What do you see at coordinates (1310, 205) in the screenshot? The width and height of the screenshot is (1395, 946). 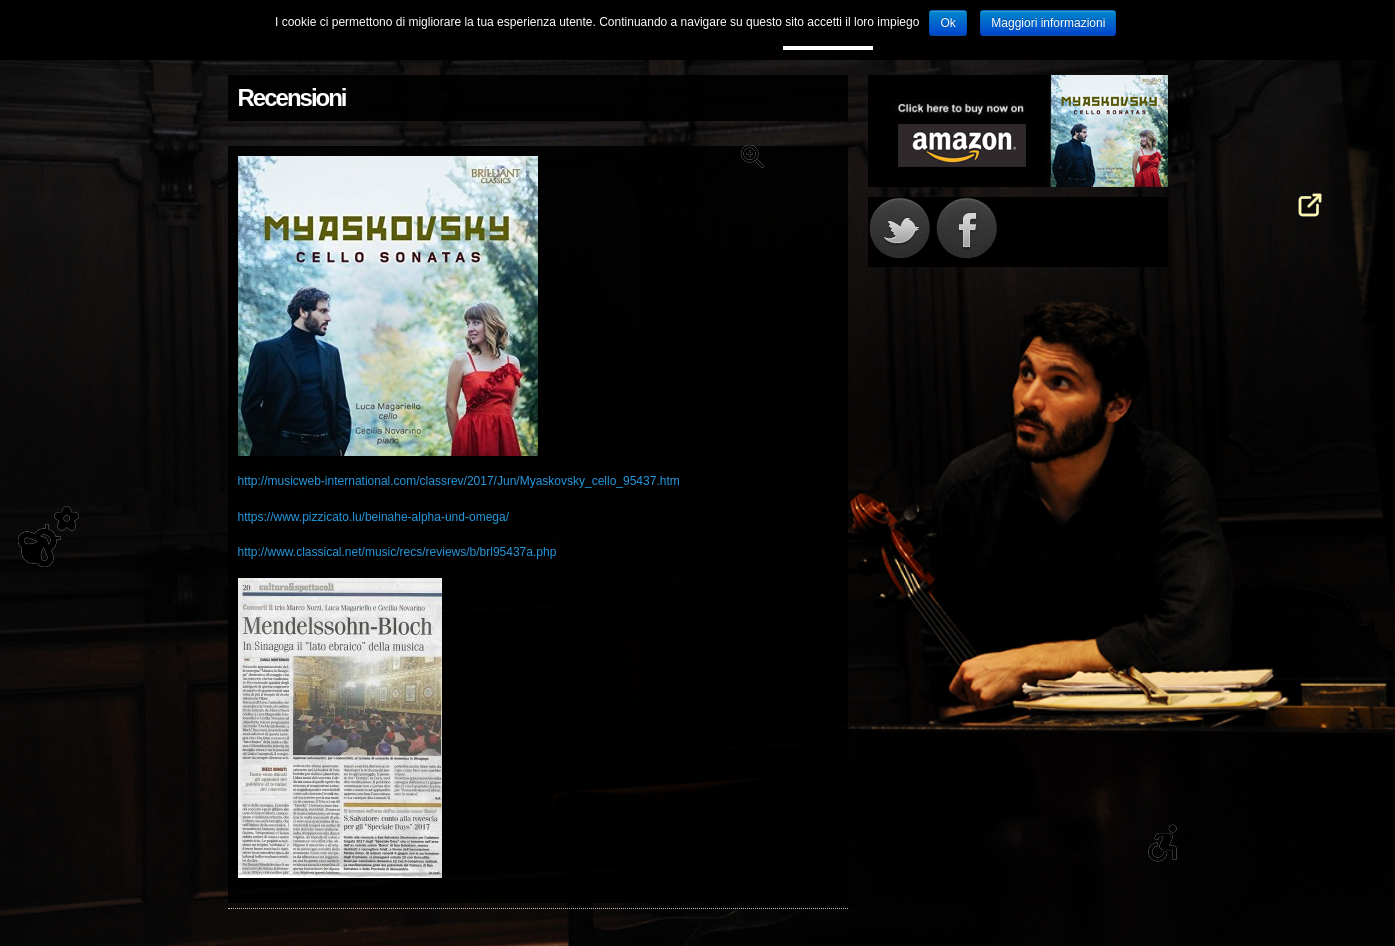 I see `open link in a new tab or window` at bounding box center [1310, 205].